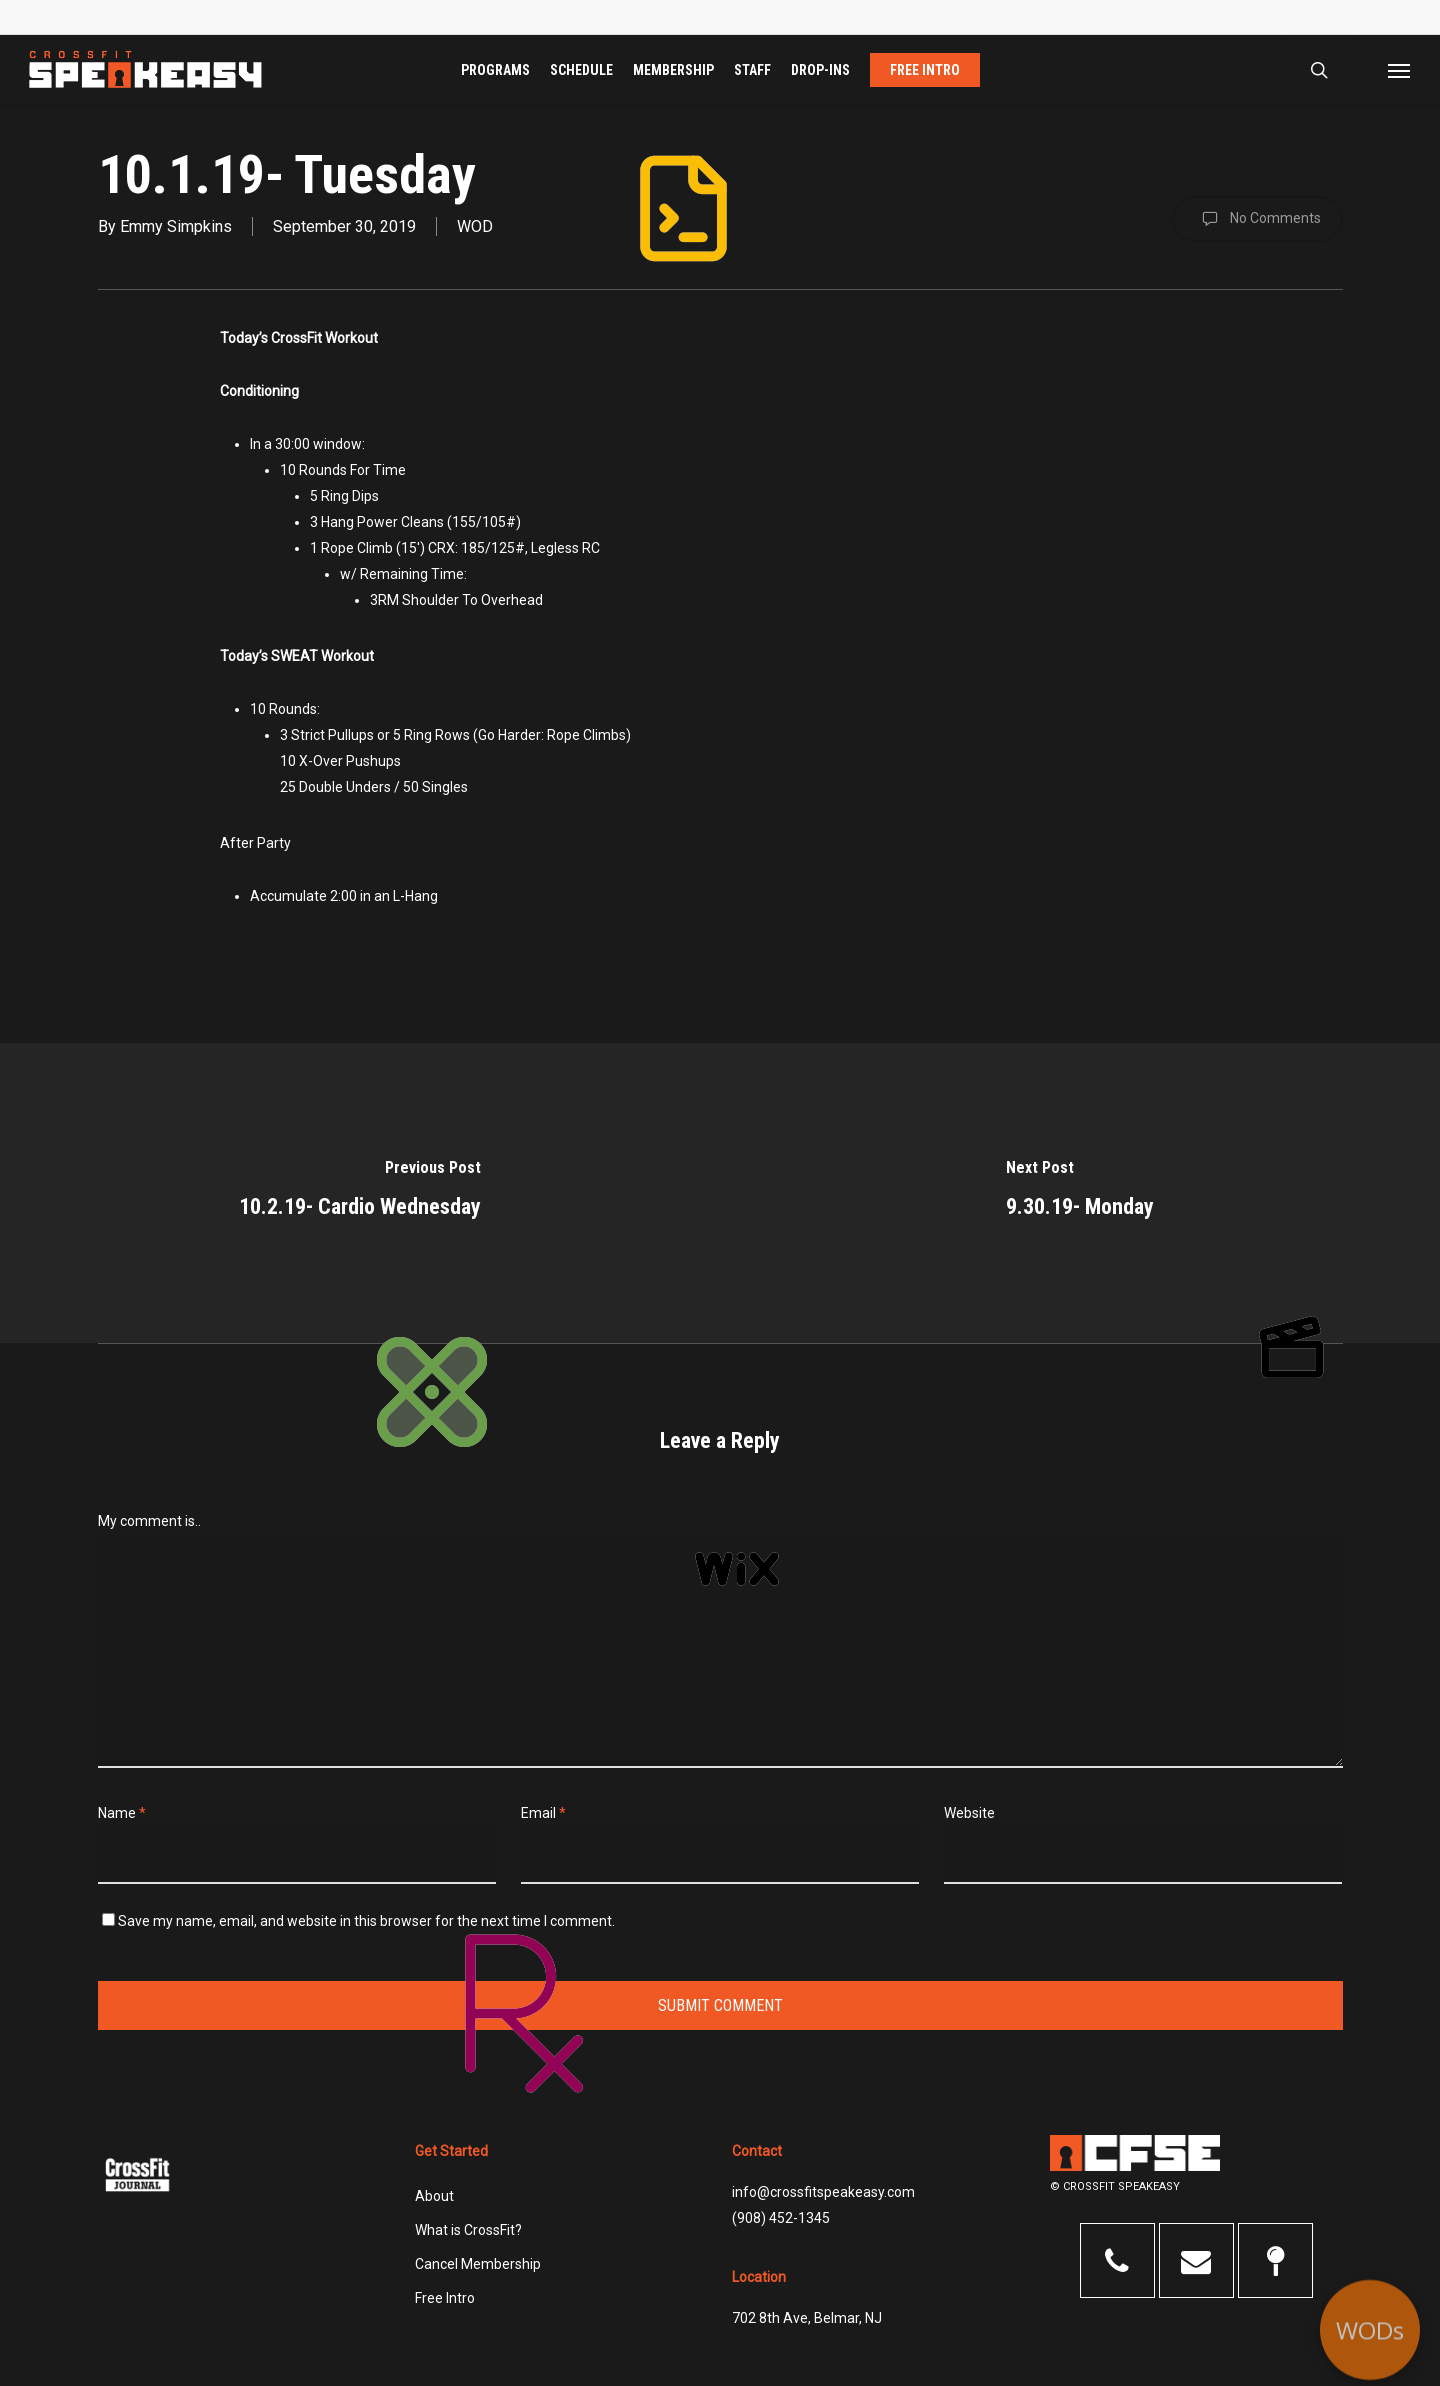  I want to click on link to Wix website builder, so click(737, 1569).